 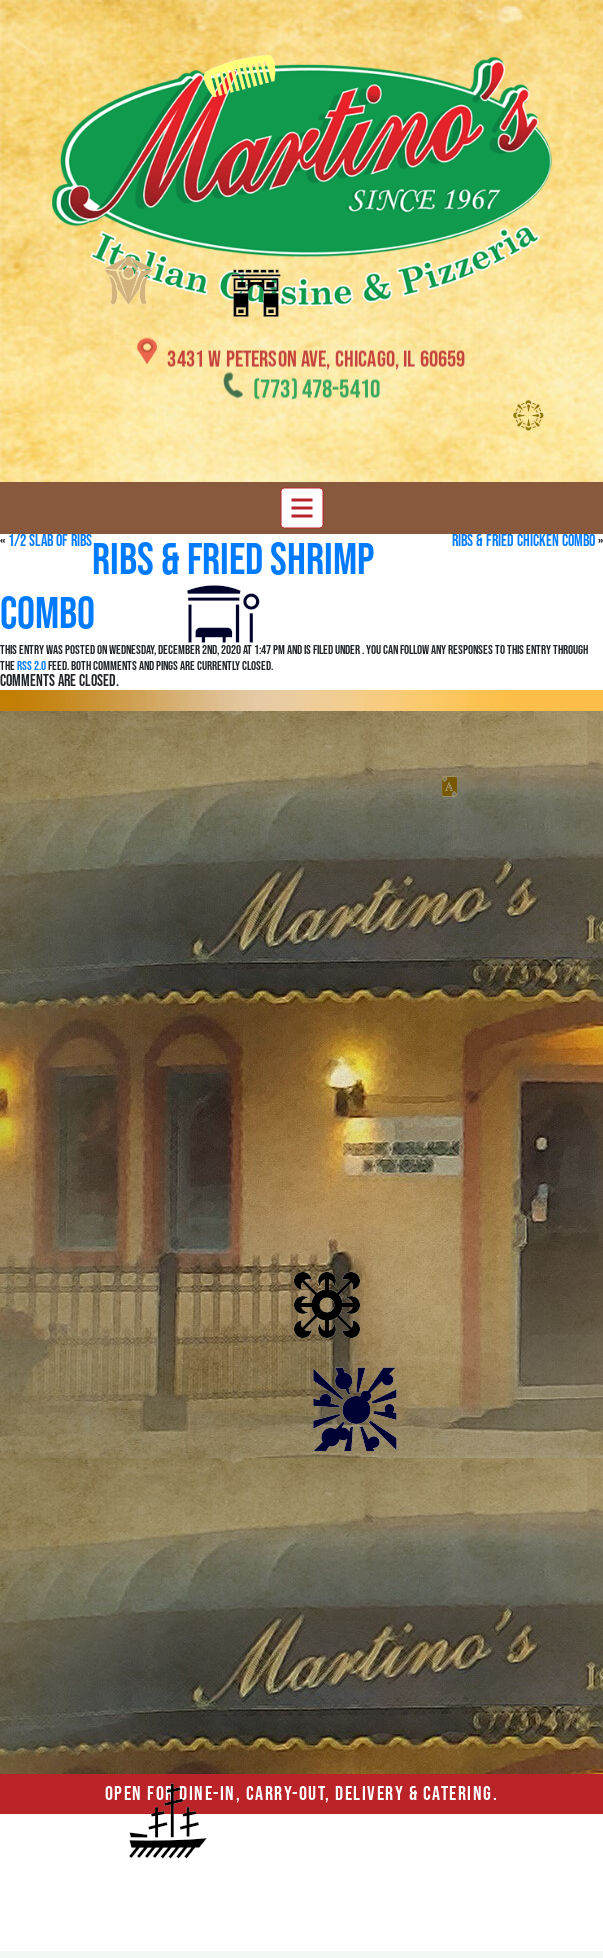 I want to click on indicates a collapse or implosion effect in gameplay, so click(x=355, y=1409).